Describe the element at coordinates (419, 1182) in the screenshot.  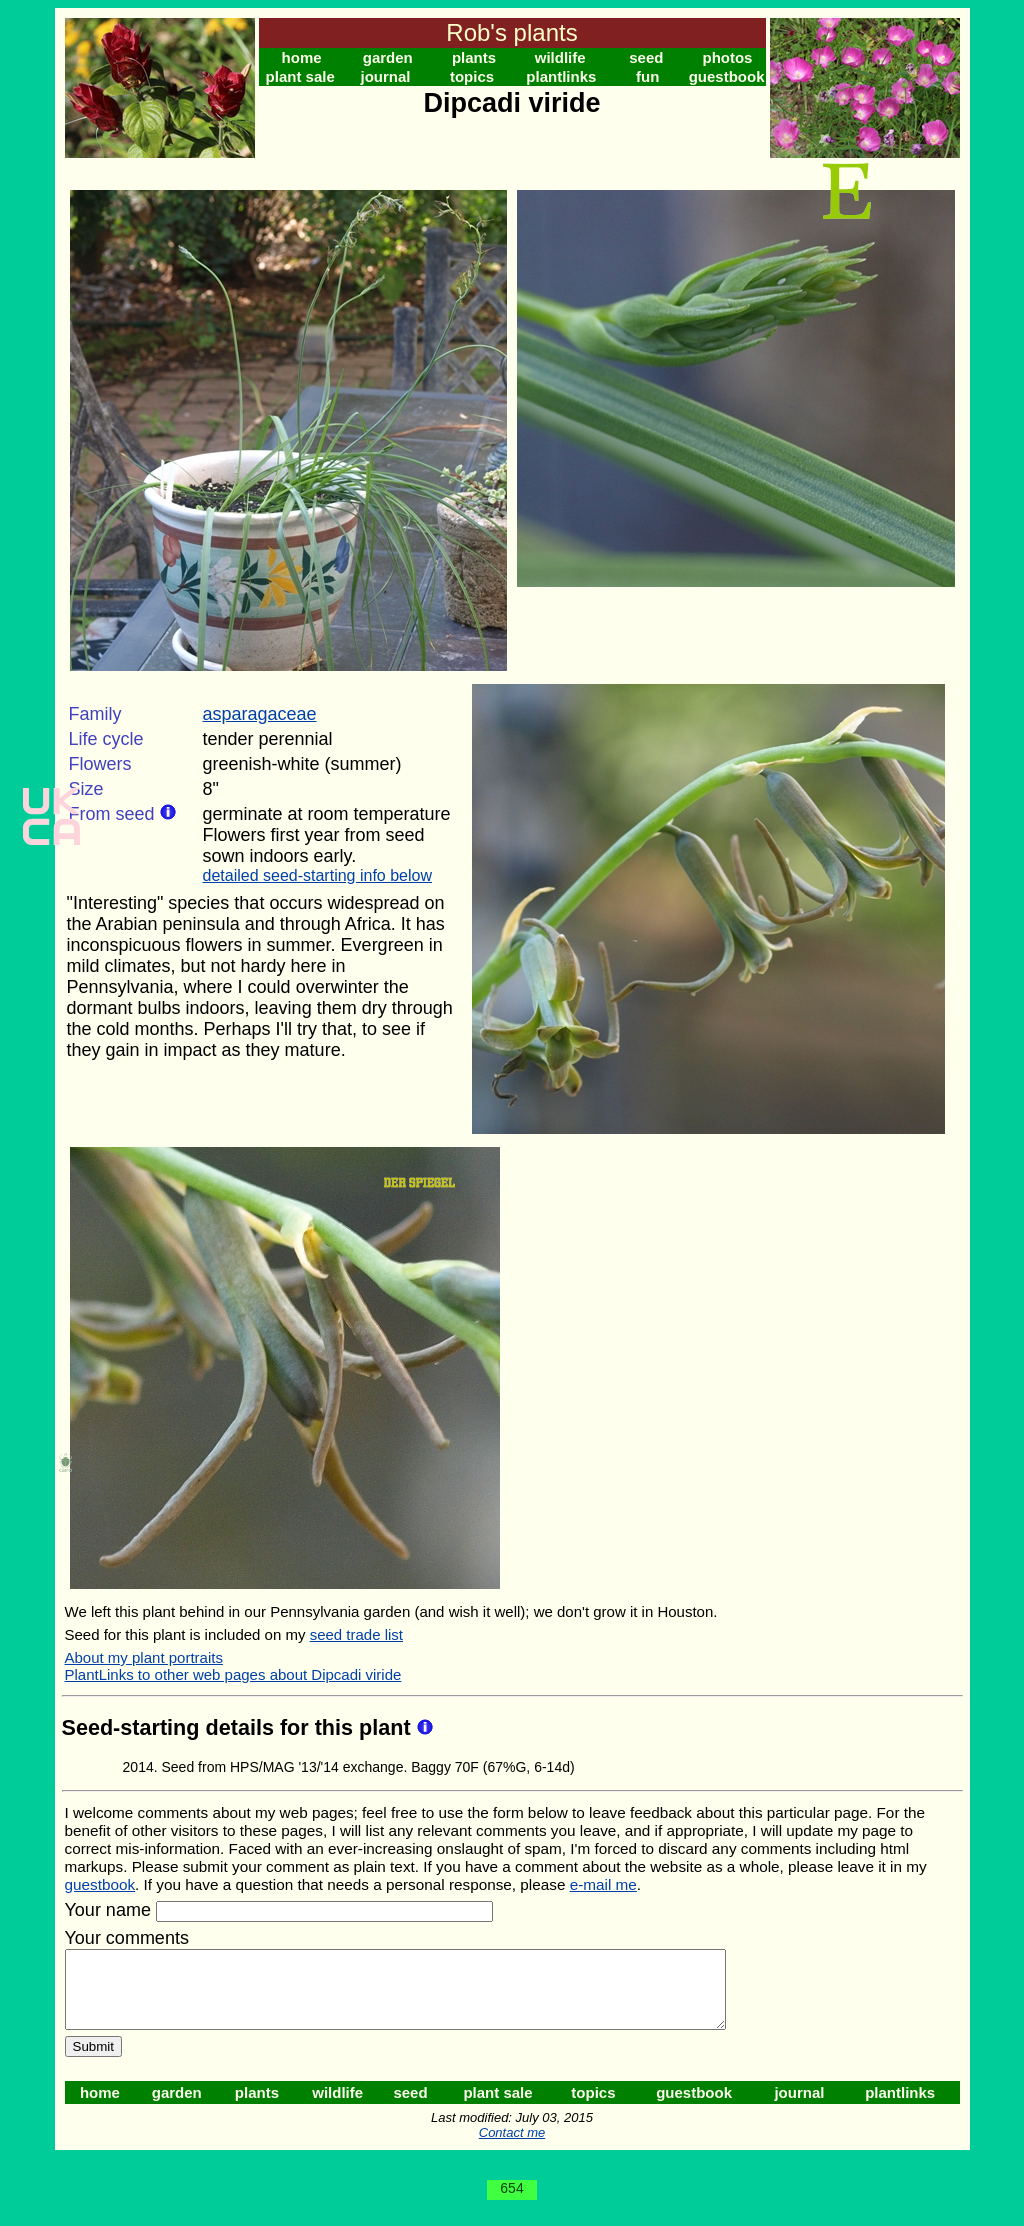
I see `visit Der Spiegel news website` at that location.